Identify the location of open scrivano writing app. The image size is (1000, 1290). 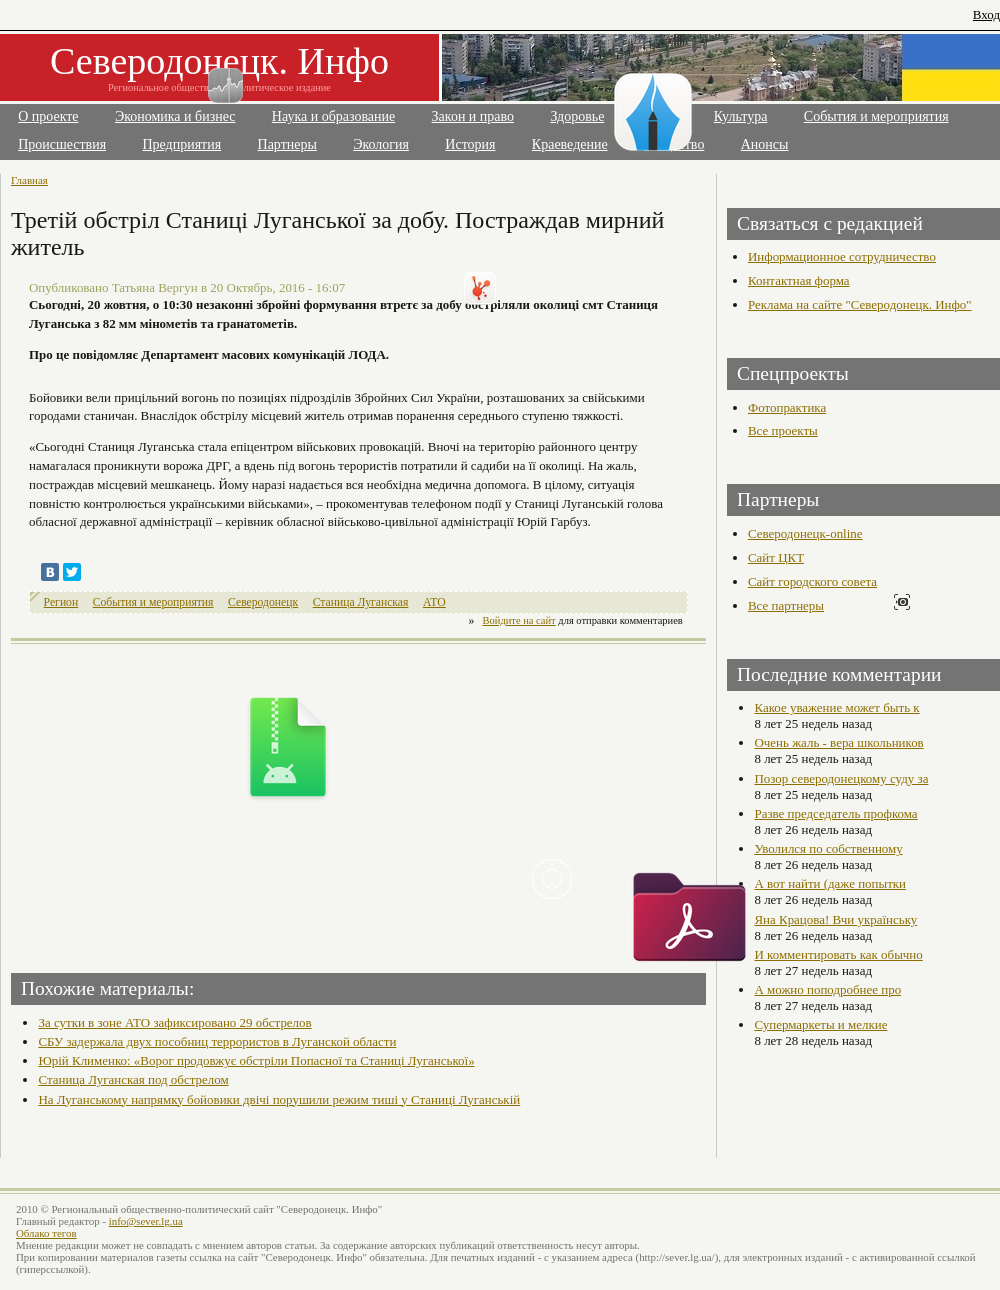
(653, 112).